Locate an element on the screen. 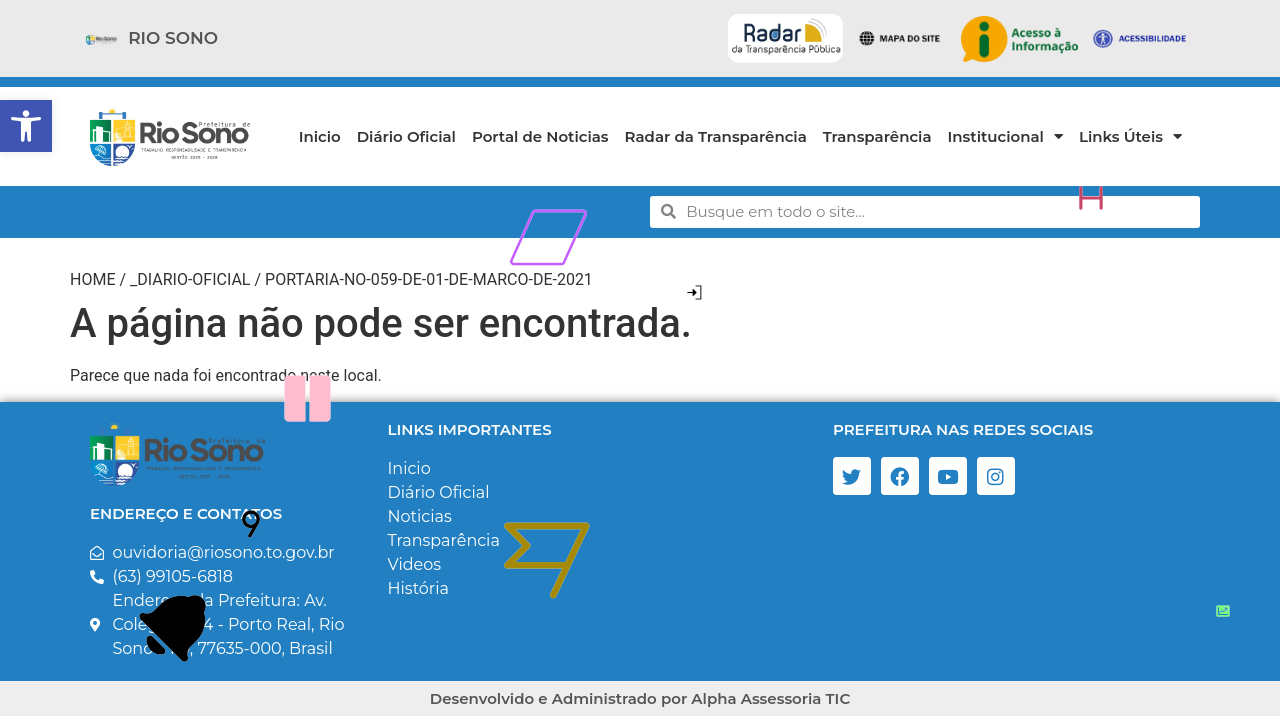  sign in to your account is located at coordinates (695, 292).